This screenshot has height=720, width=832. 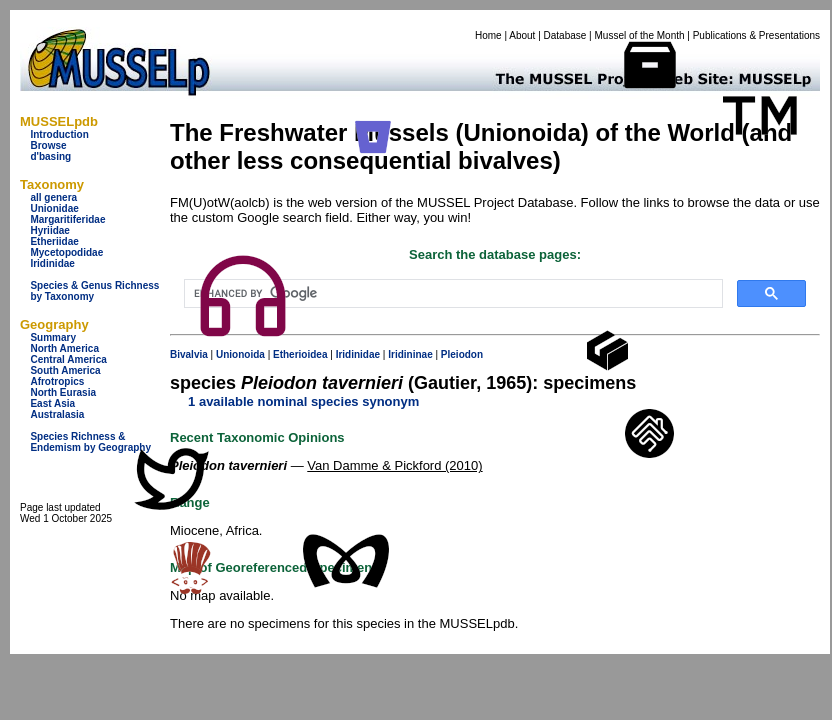 What do you see at coordinates (761, 115) in the screenshot?
I see `indicates trademarked content or branding` at bounding box center [761, 115].